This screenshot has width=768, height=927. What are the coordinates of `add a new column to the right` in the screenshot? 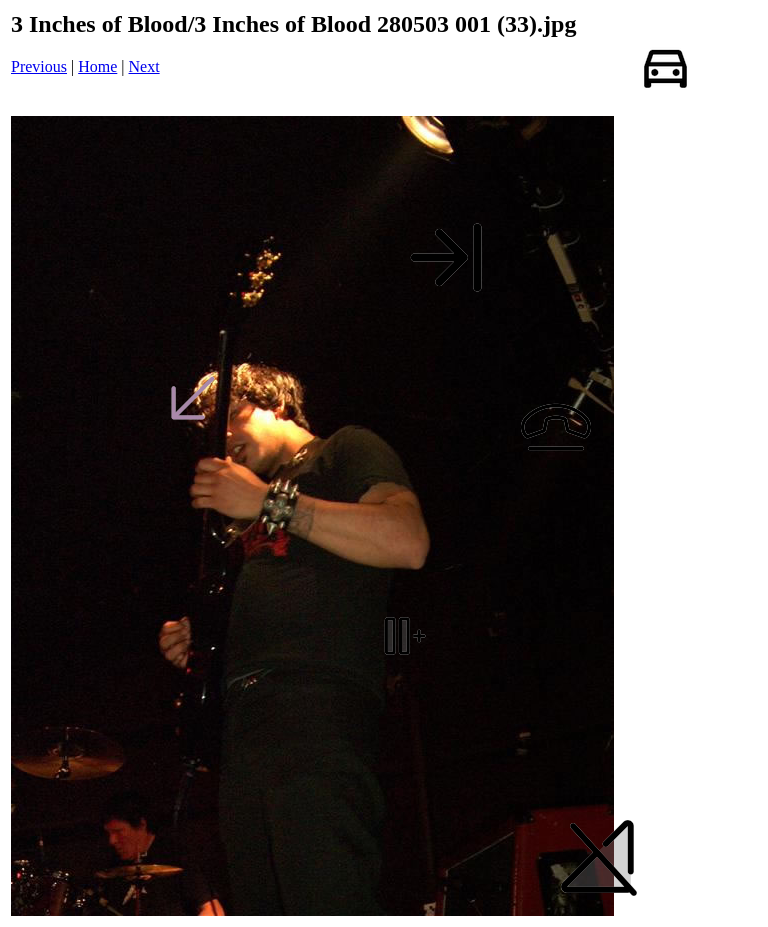 It's located at (402, 636).